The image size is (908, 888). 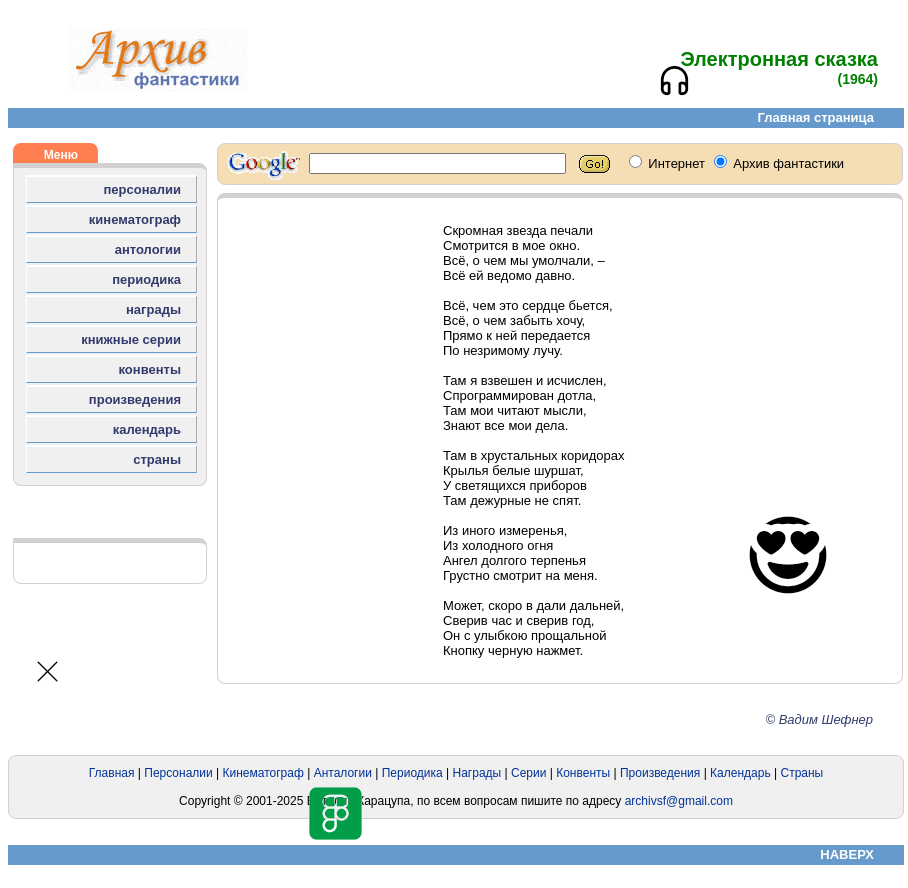 What do you see at coordinates (335, 813) in the screenshot?
I see `open Figma design app` at bounding box center [335, 813].